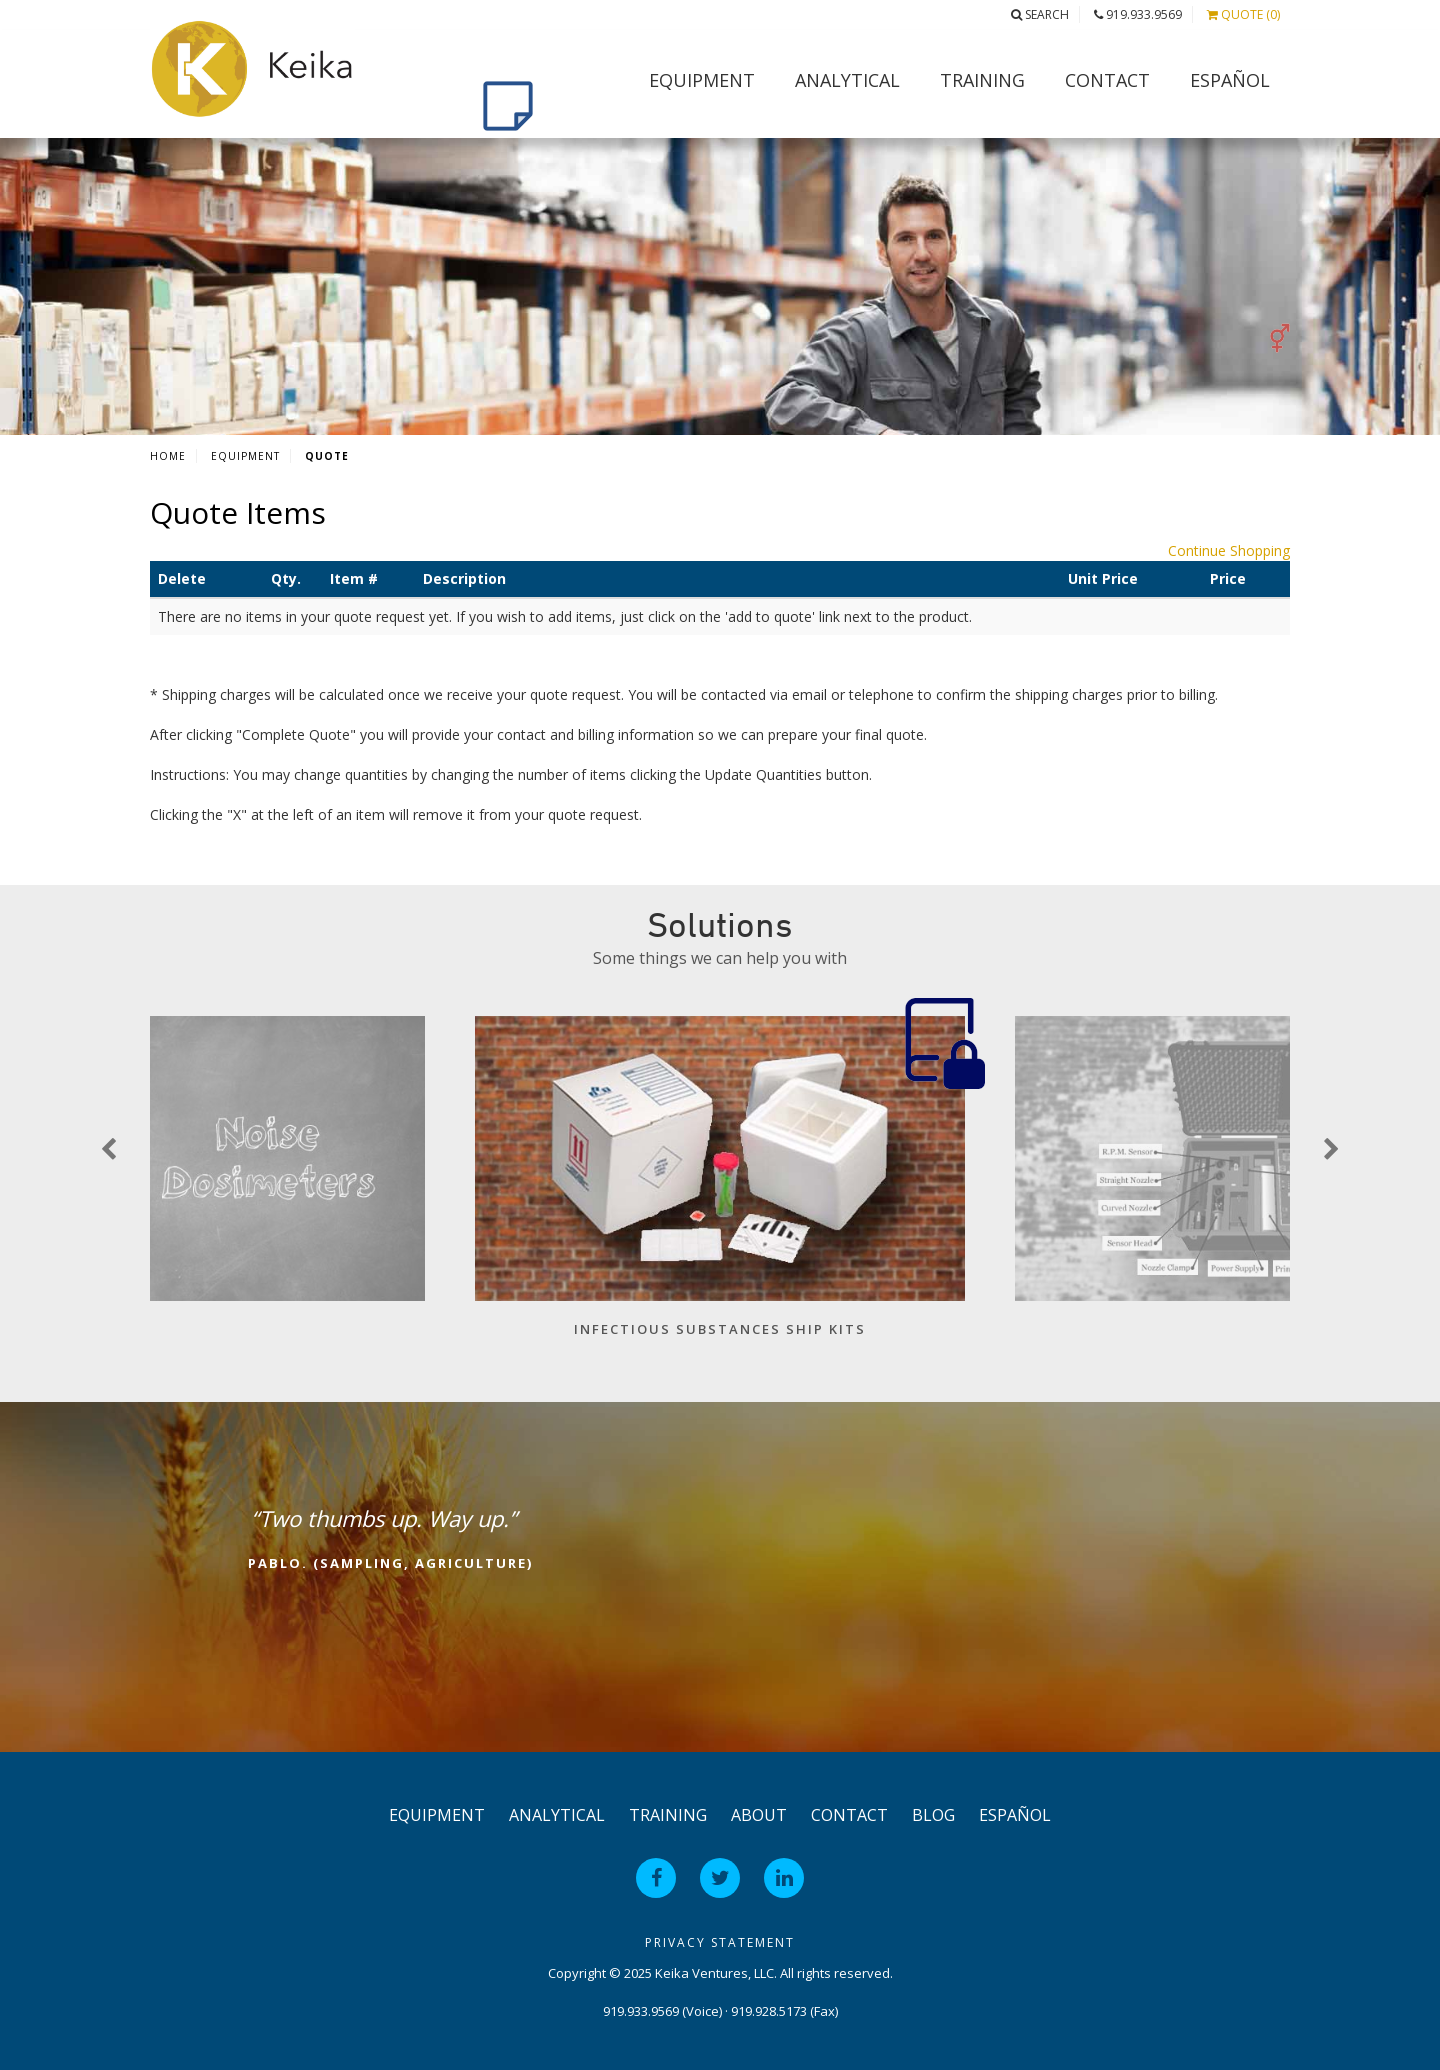 The height and width of the screenshot is (2070, 1440). I want to click on select bigender identity option, so click(1278, 337).